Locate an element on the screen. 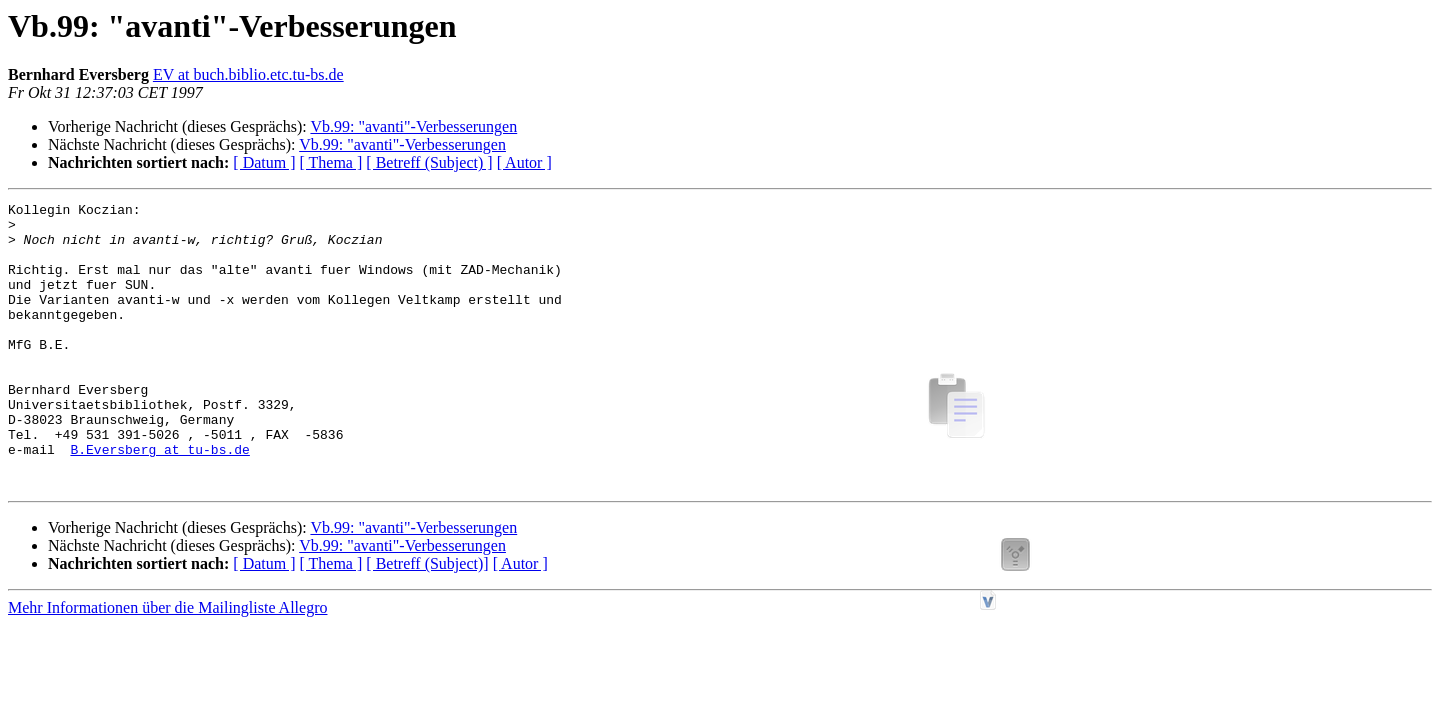 This screenshot has height=720, width=1440. access firewire external hard drive is located at coordinates (1015, 554).